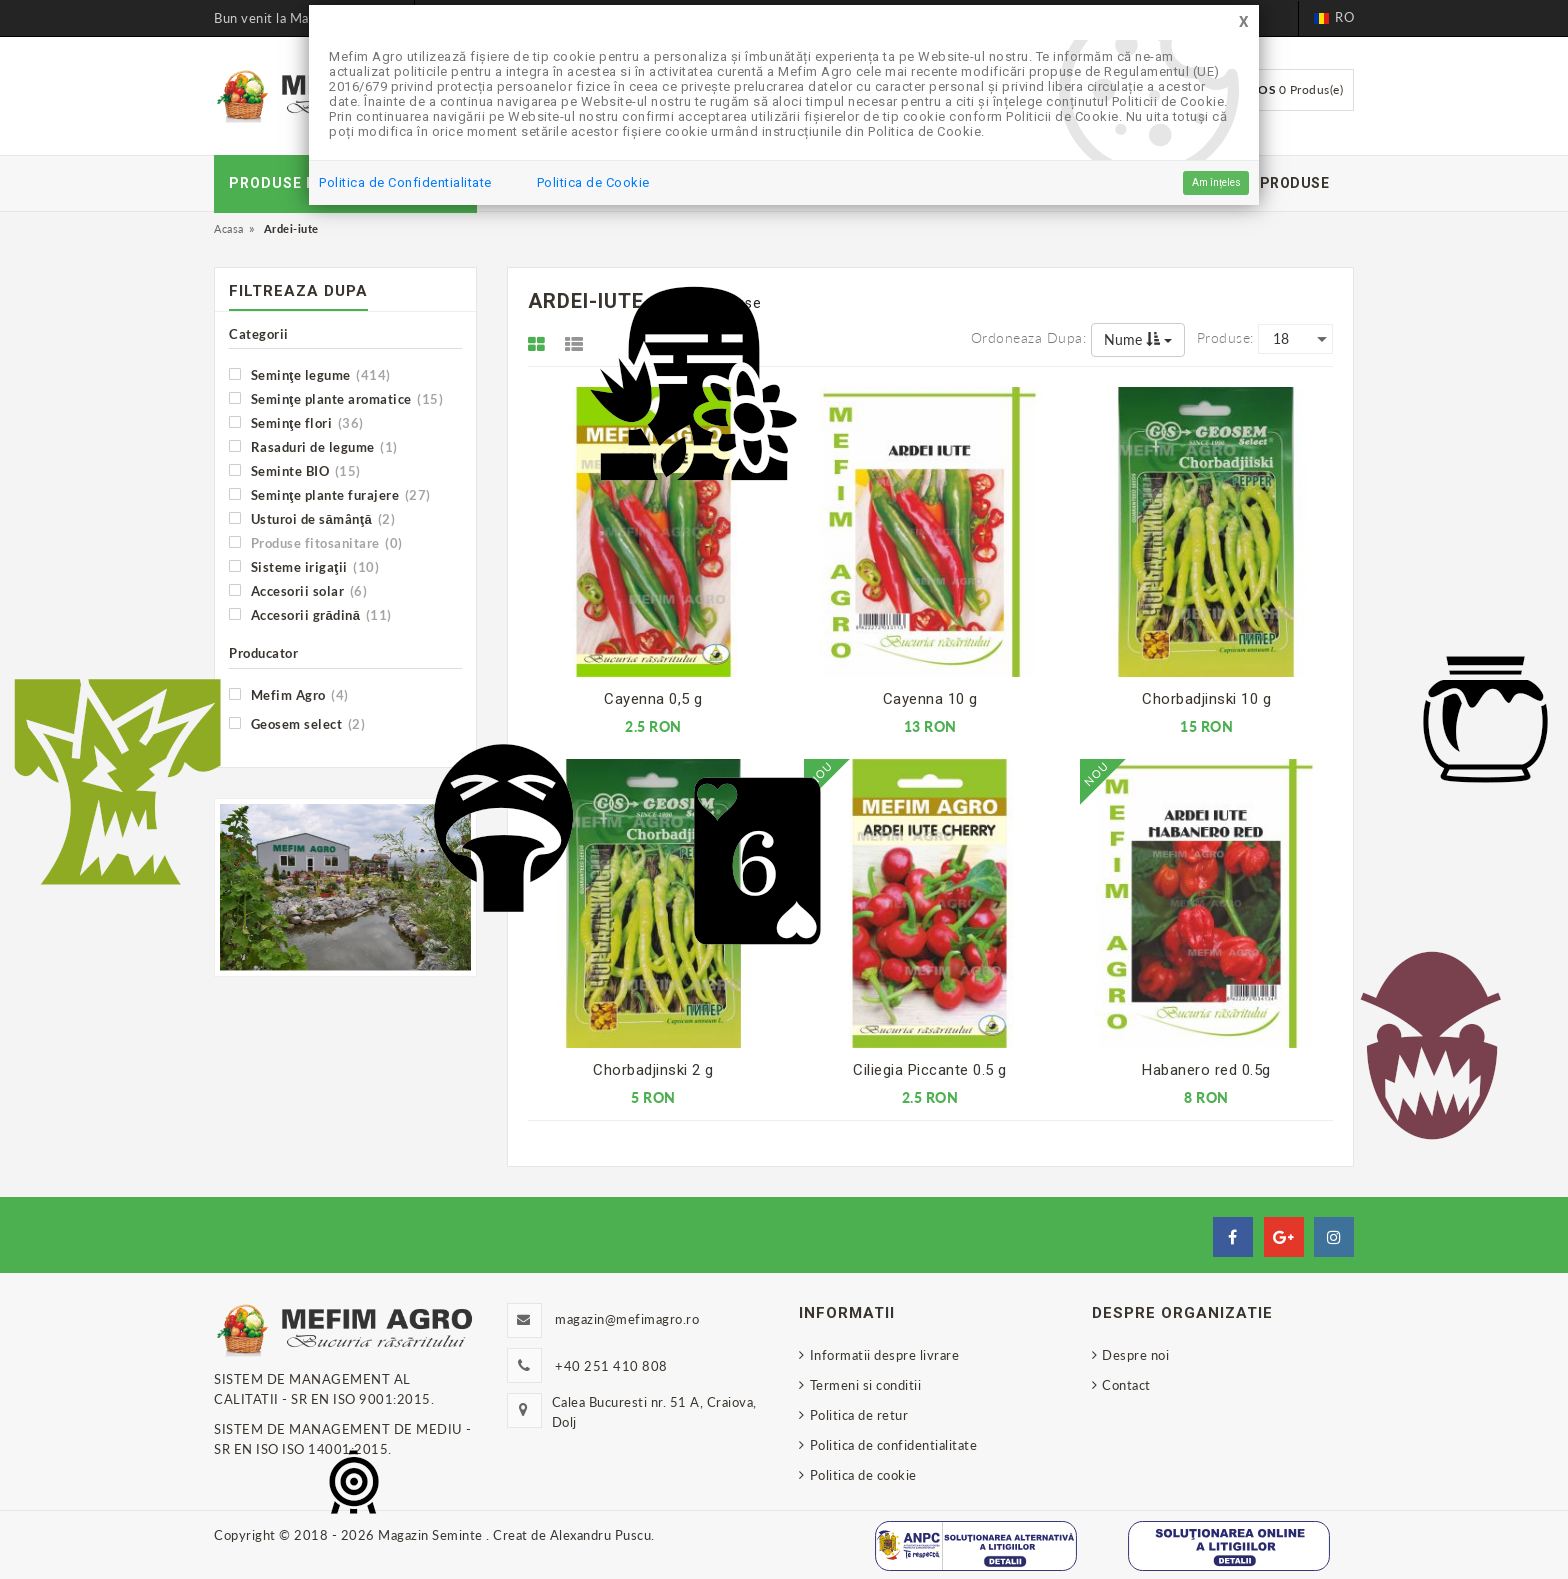 The image size is (1568, 1579). Describe the element at coordinates (503, 827) in the screenshot. I see `indicates nausea or sickness status effect` at that location.